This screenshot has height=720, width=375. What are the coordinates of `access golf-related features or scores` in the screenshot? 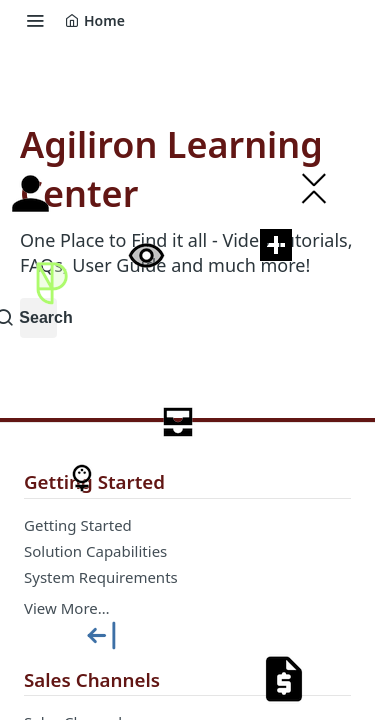 It's located at (82, 478).